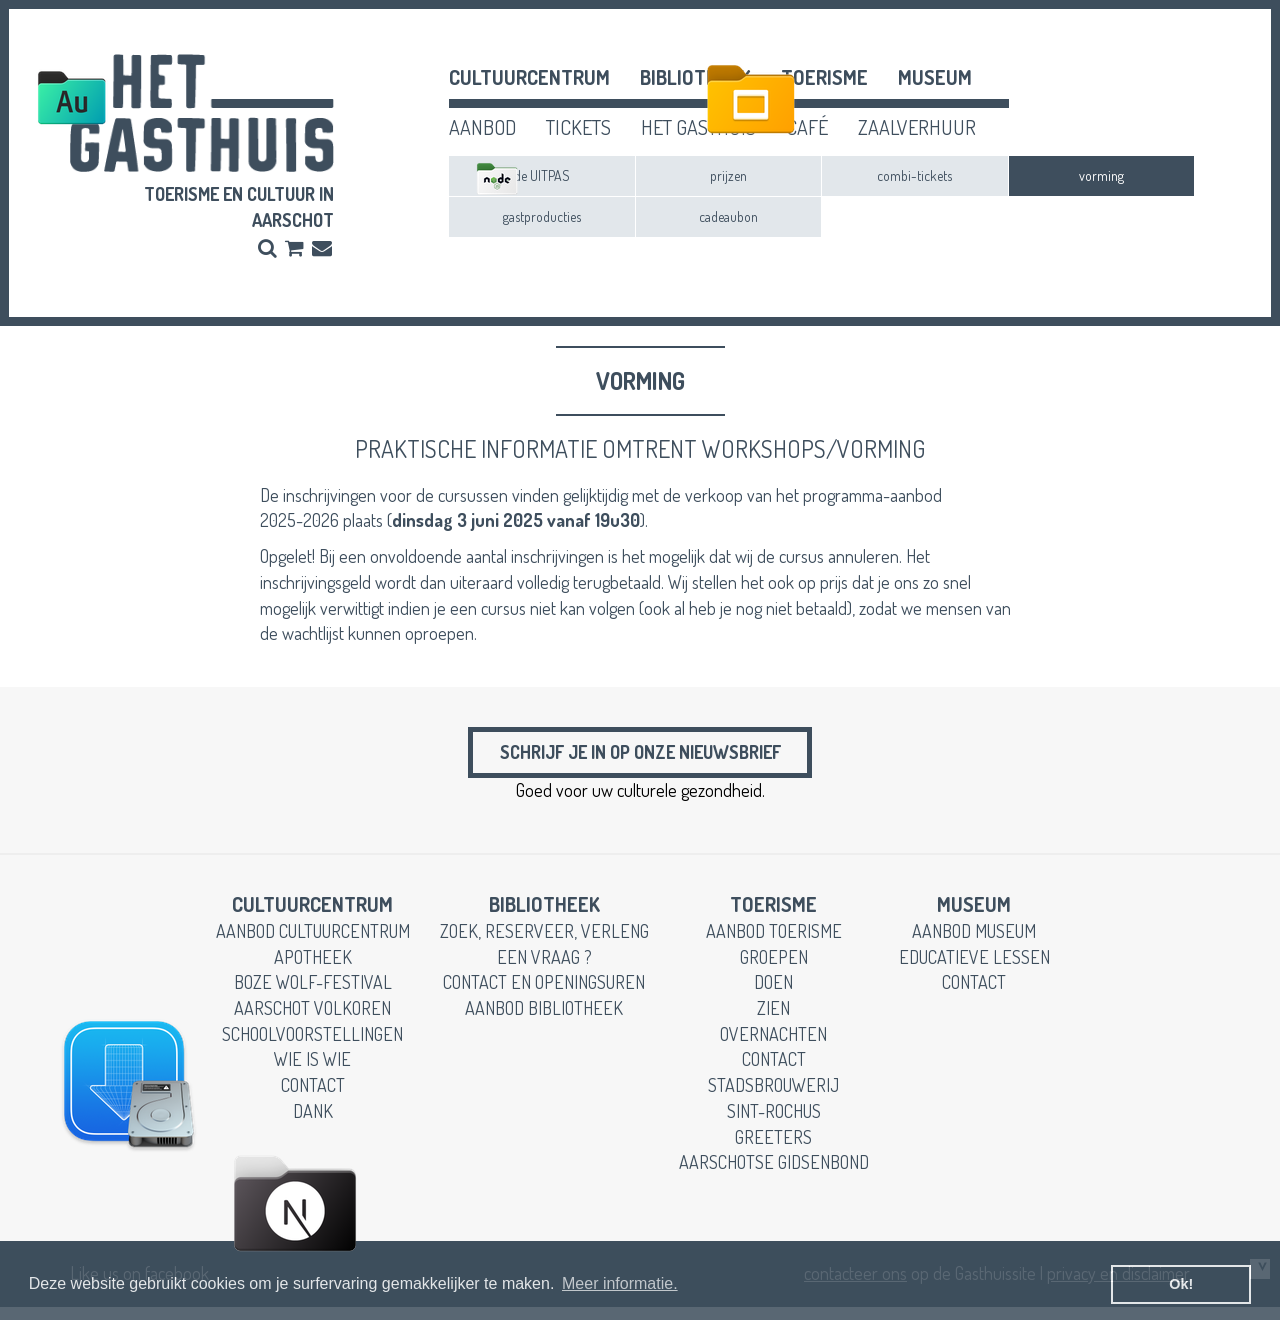 The width and height of the screenshot is (1280, 1320). What do you see at coordinates (497, 180) in the screenshot?
I see `open node.js project folder` at bounding box center [497, 180].